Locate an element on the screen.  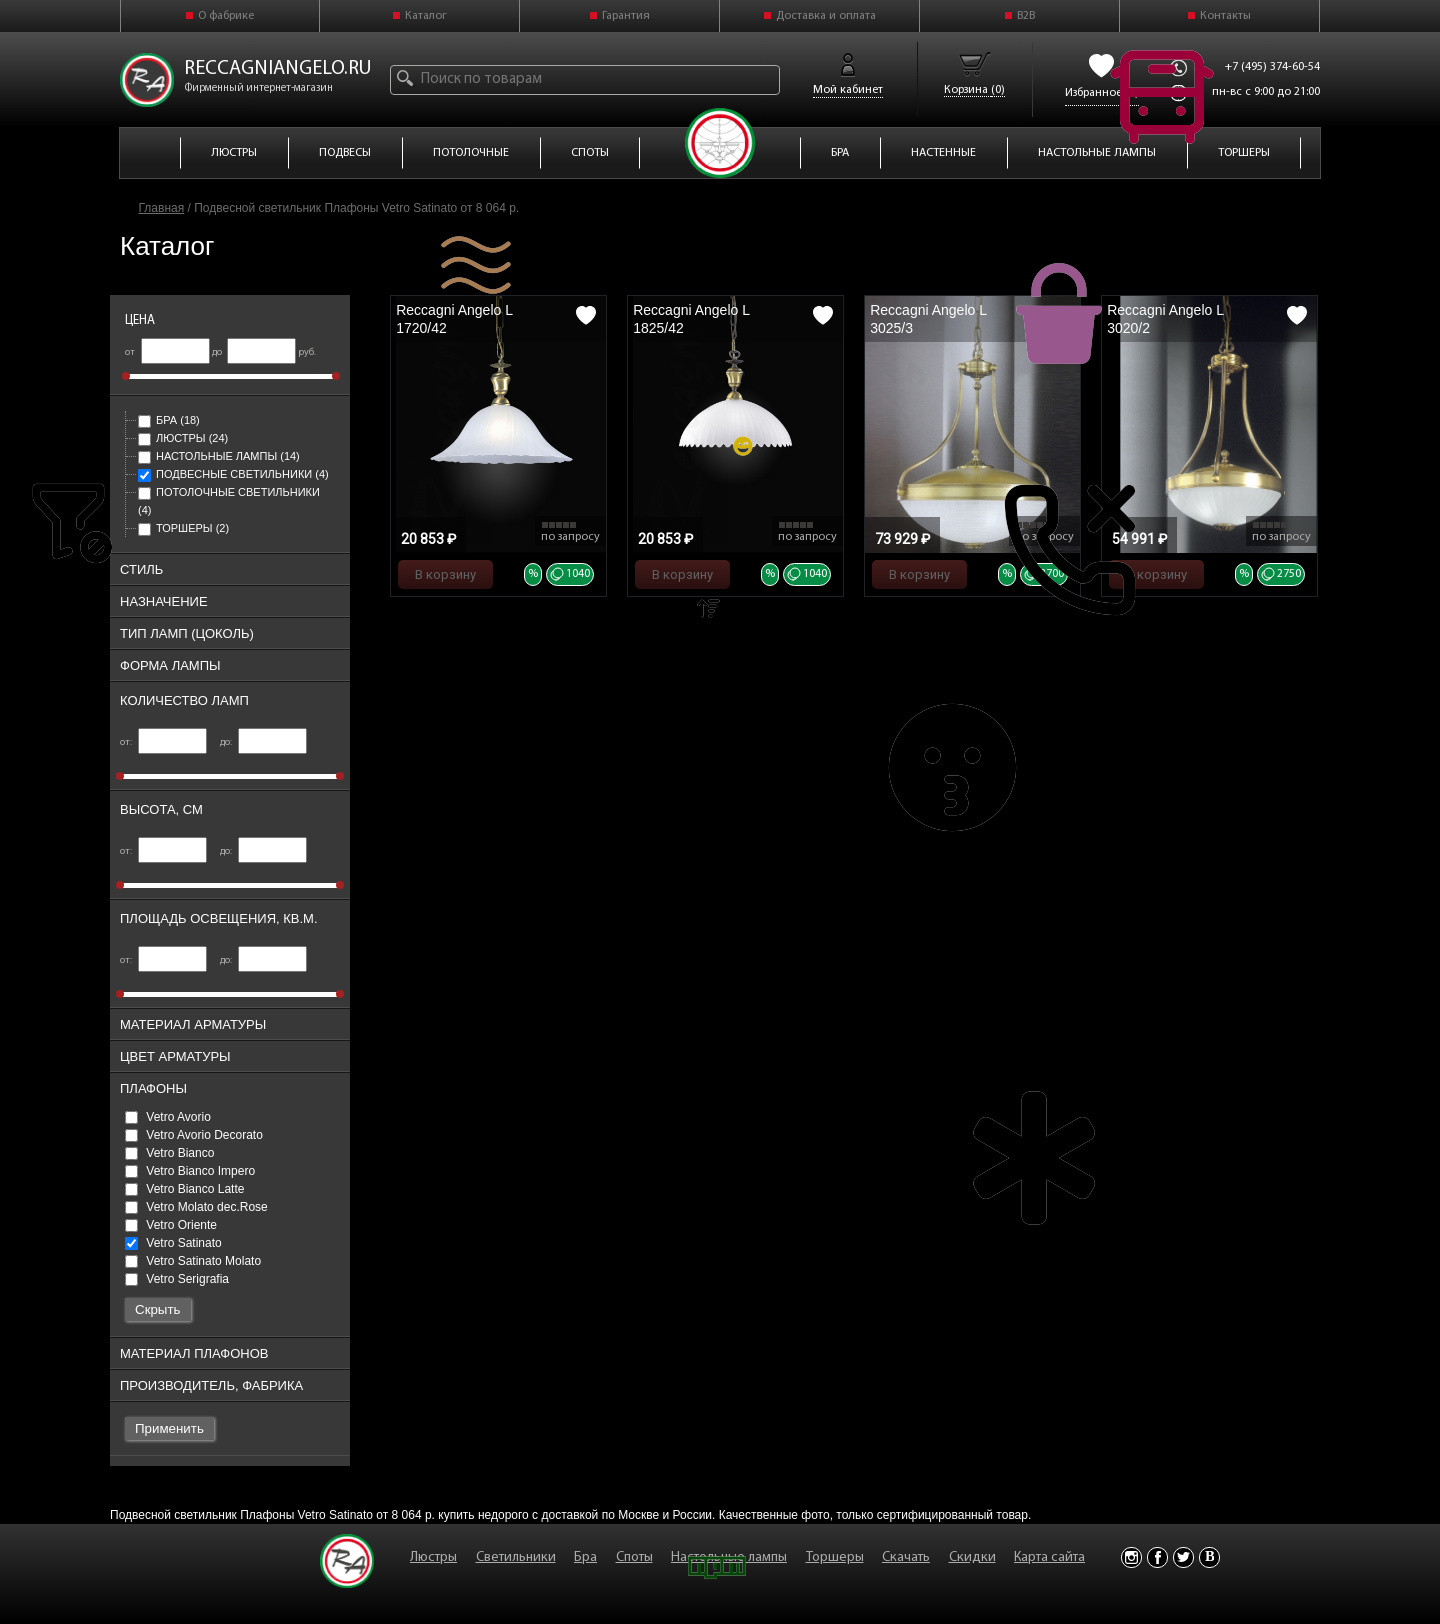
npm package manager logo is located at coordinates (717, 1566).